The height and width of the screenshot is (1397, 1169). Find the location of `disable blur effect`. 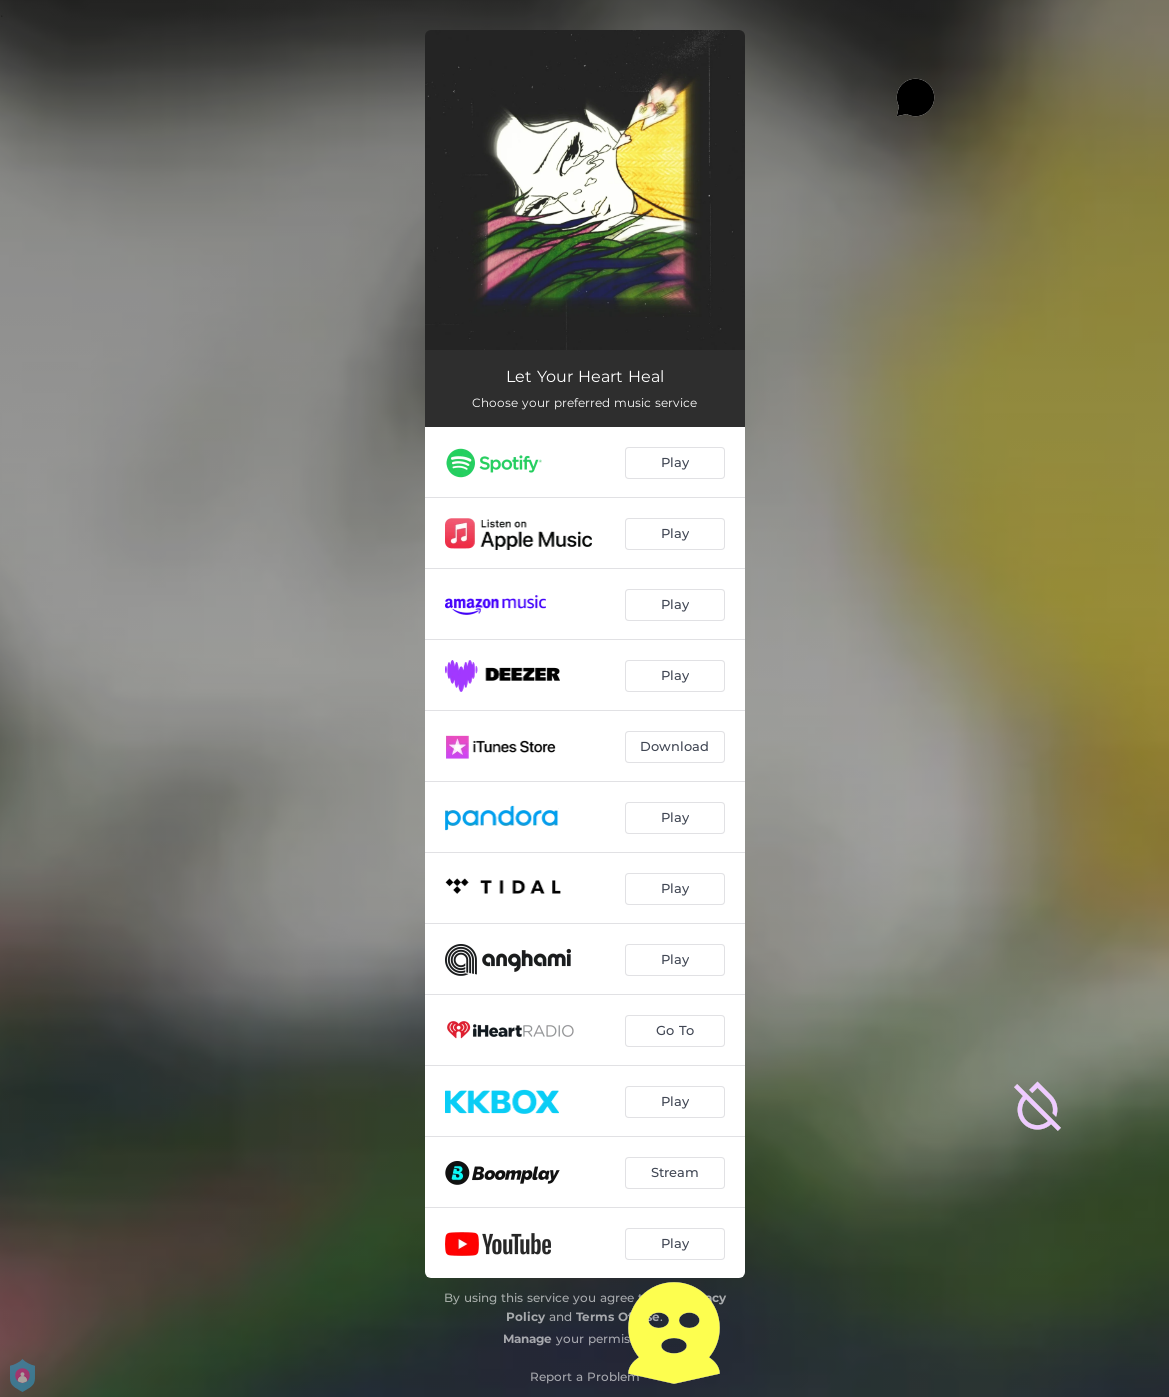

disable blur effect is located at coordinates (1037, 1107).